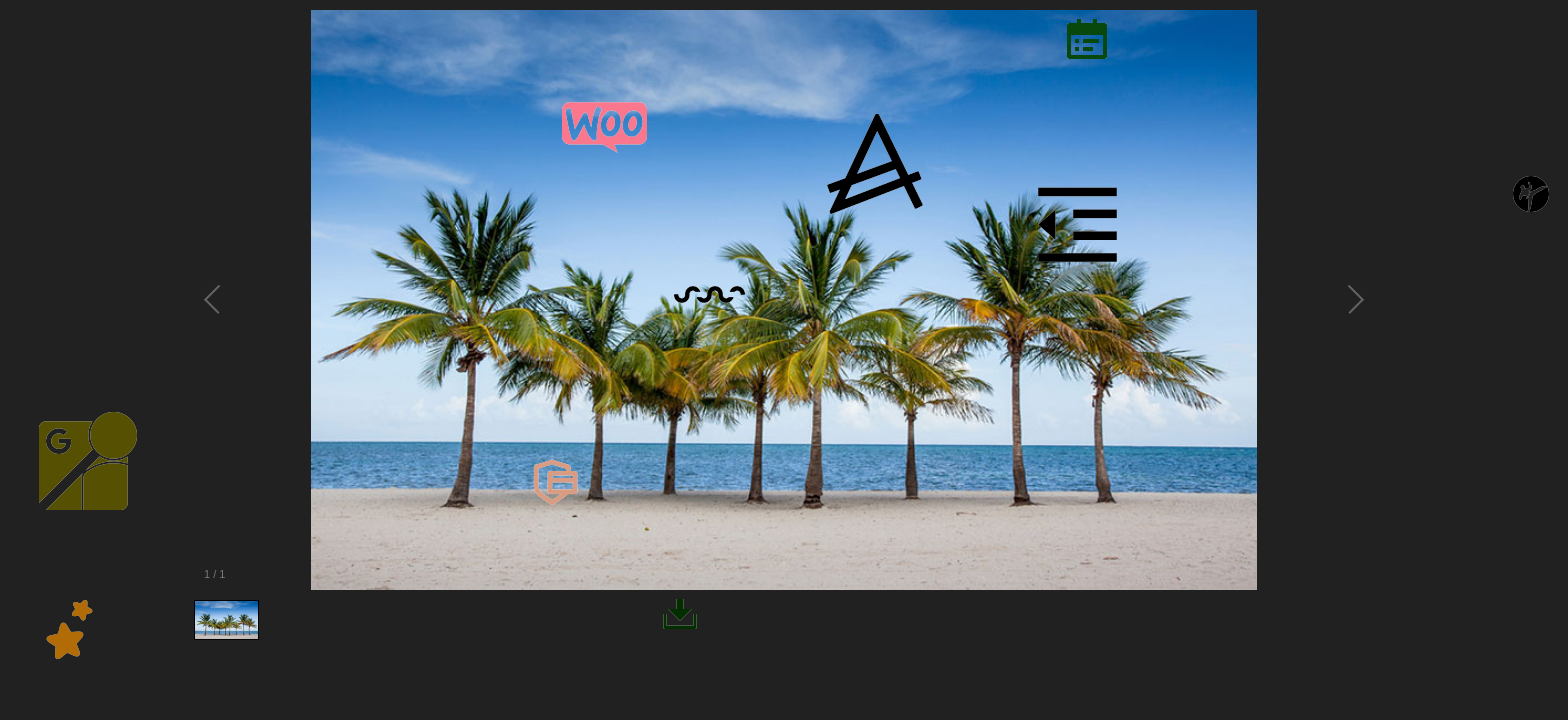 This screenshot has height=720, width=1568. What do you see at coordinates (680, 614) in the screenshot?
I see `download a file or document` at bounding box center [680, 614].